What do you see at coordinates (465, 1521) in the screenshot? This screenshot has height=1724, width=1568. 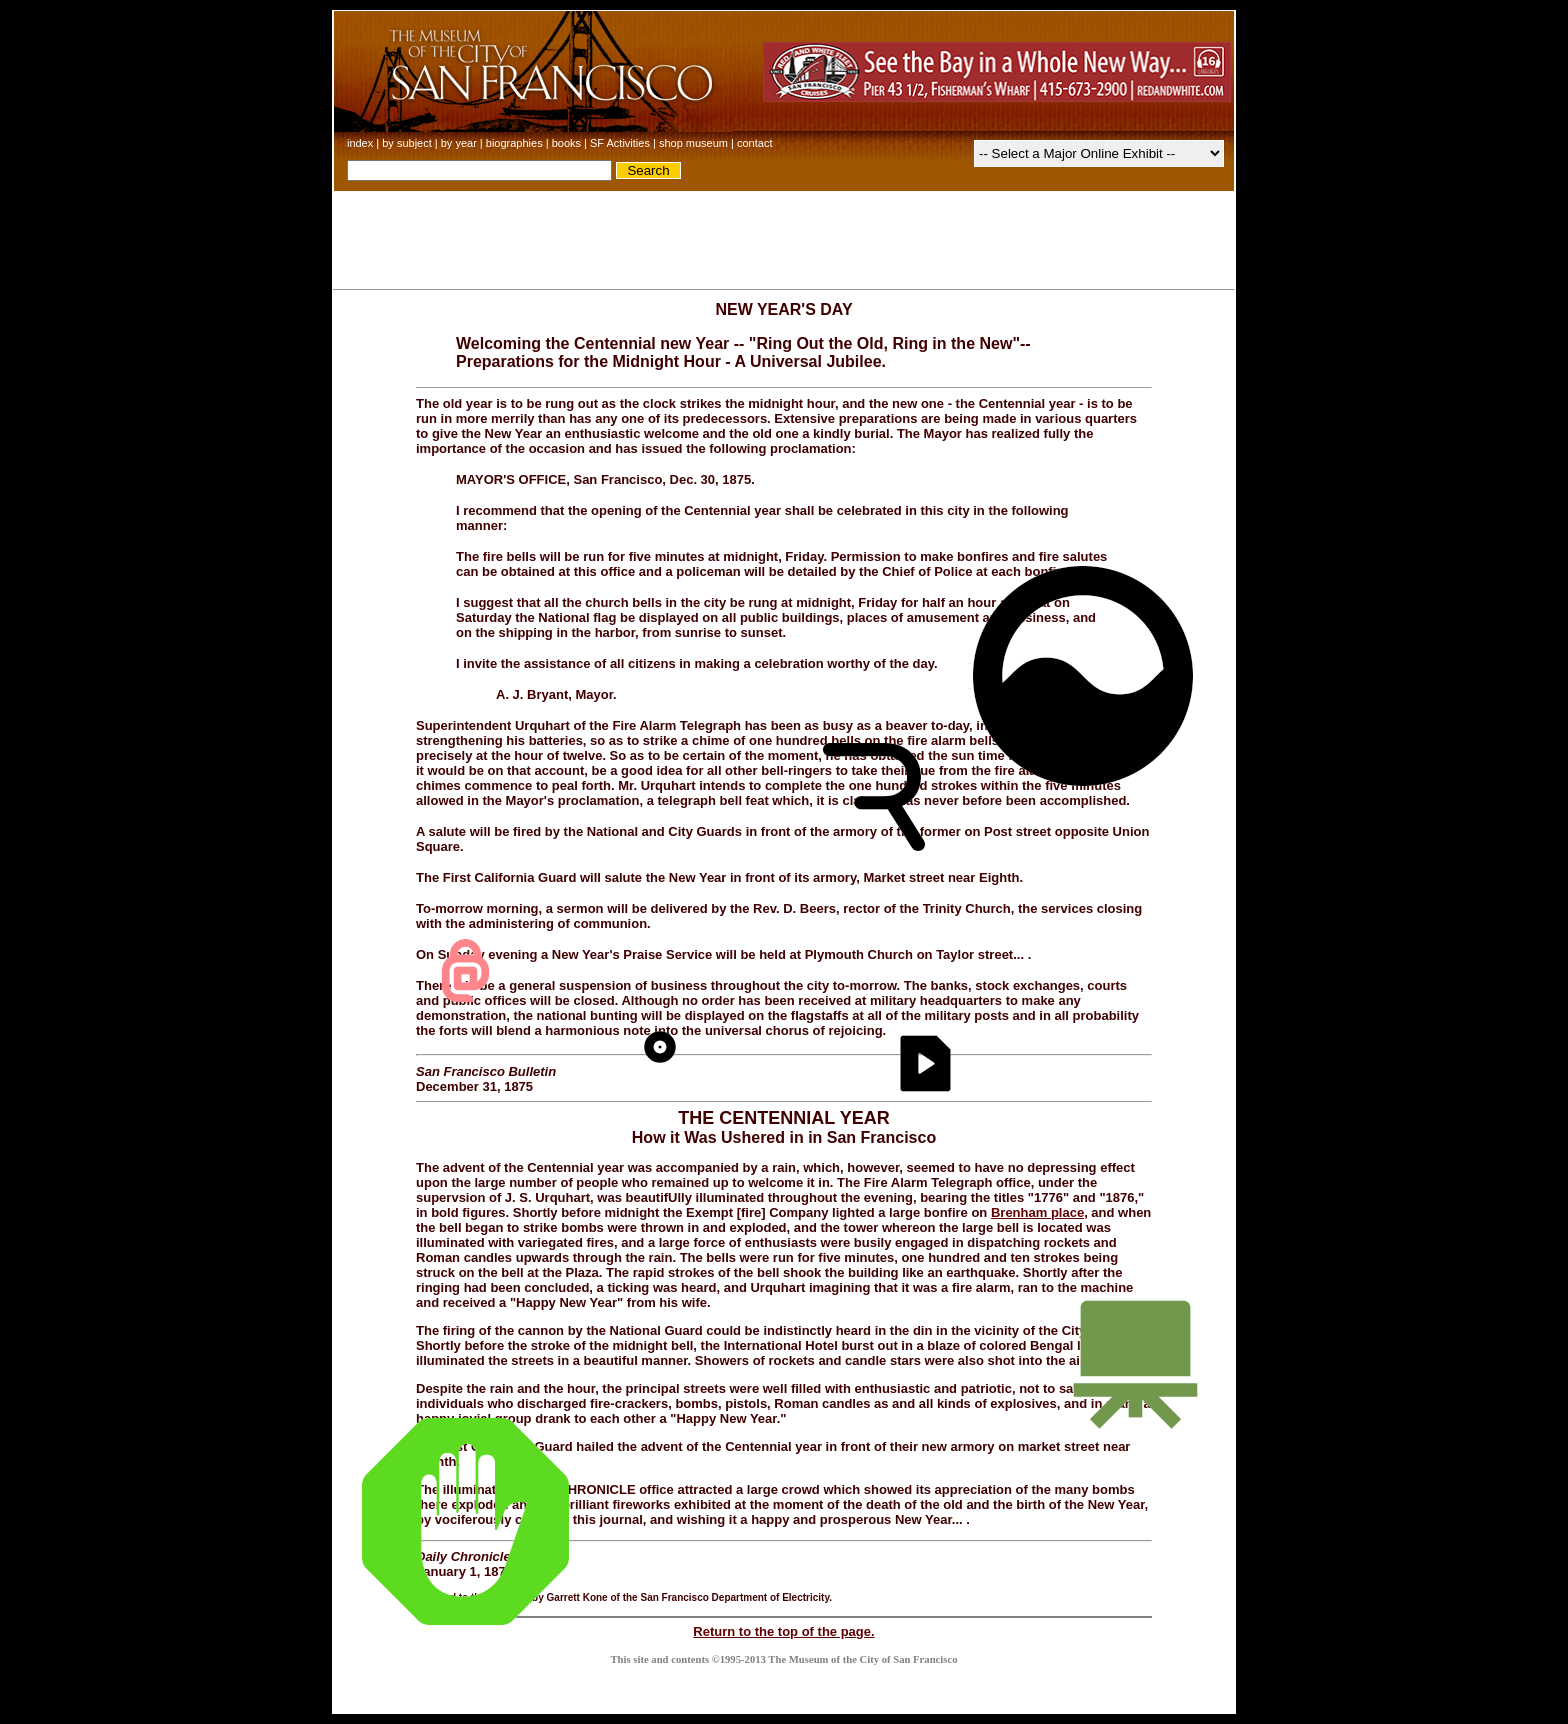 I see `adblock browser extension logo` at bounding box center [465, 1521].